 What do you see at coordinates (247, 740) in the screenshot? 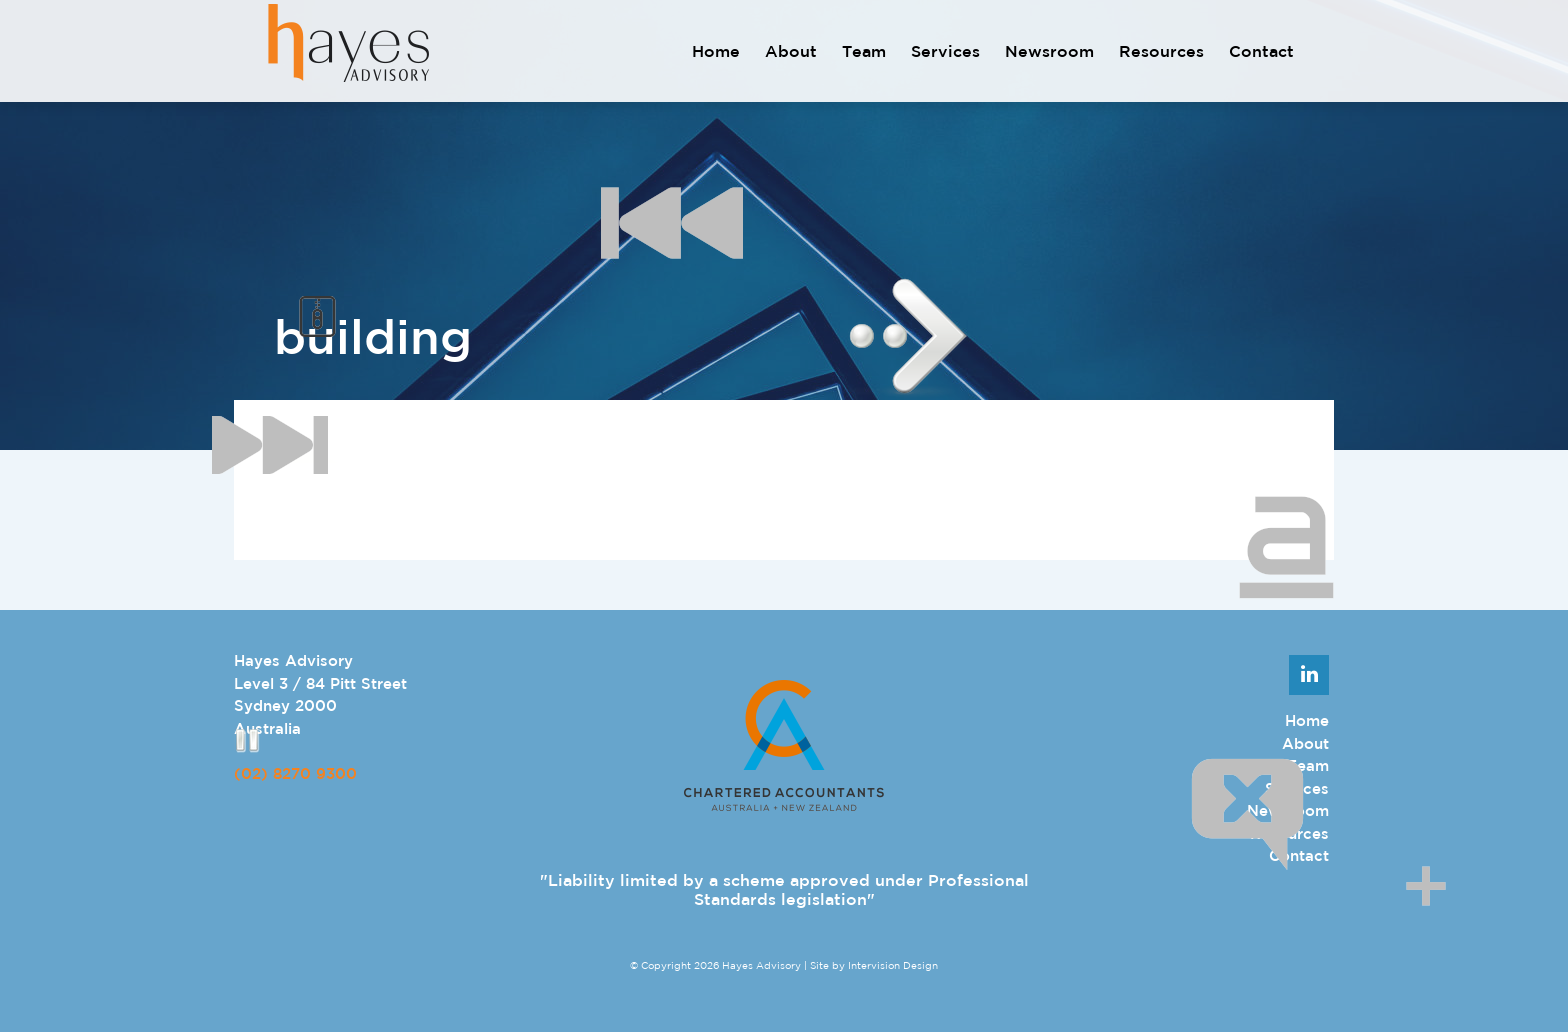
I see `pause media playback` at bounding box center [247, 740].